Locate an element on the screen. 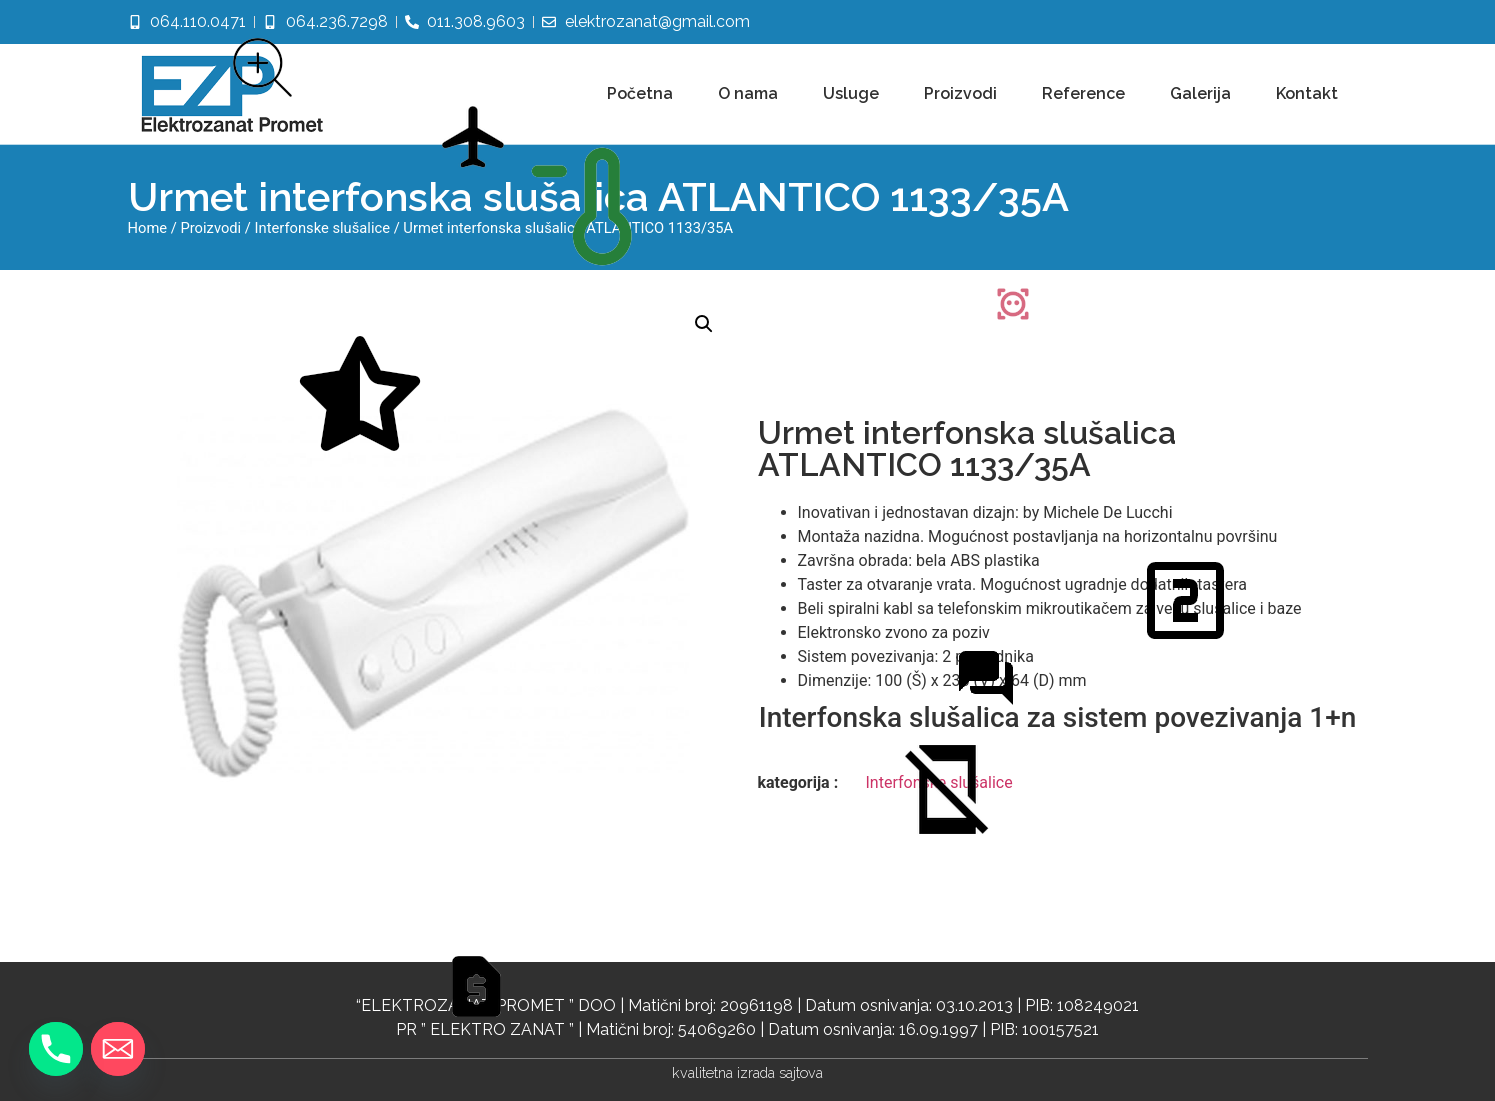 The image size is (1495, 1101). indicates step two in a multi-step process is located at coordinates (1185, 600).